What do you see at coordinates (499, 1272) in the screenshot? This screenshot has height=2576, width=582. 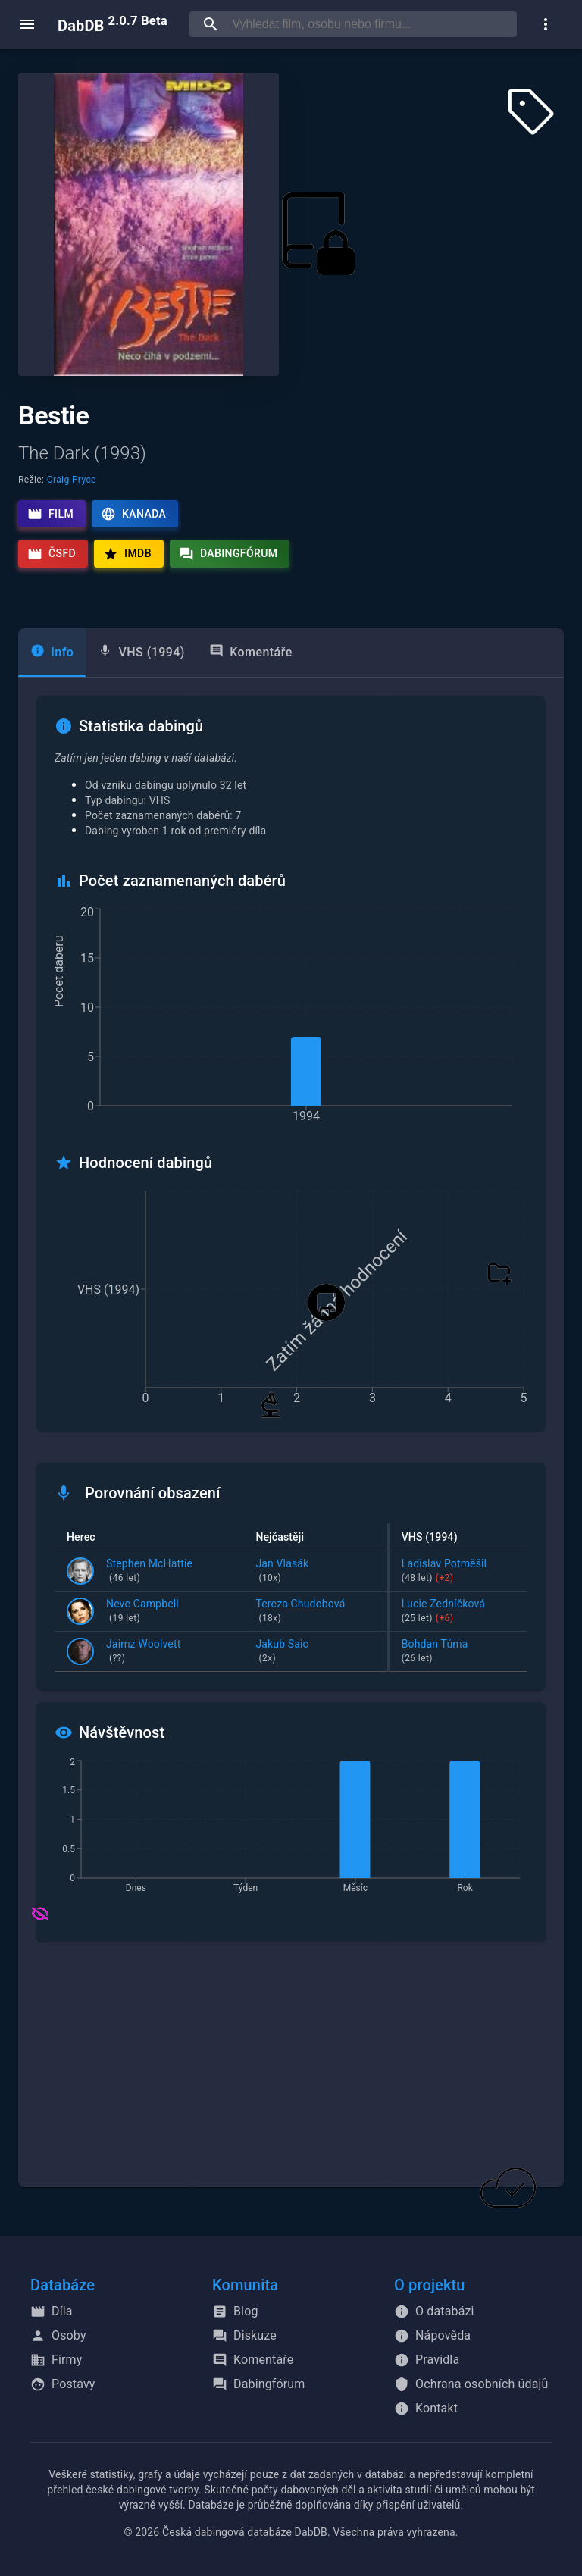 I see `create a new folder` at bounding box center [499, 1272].